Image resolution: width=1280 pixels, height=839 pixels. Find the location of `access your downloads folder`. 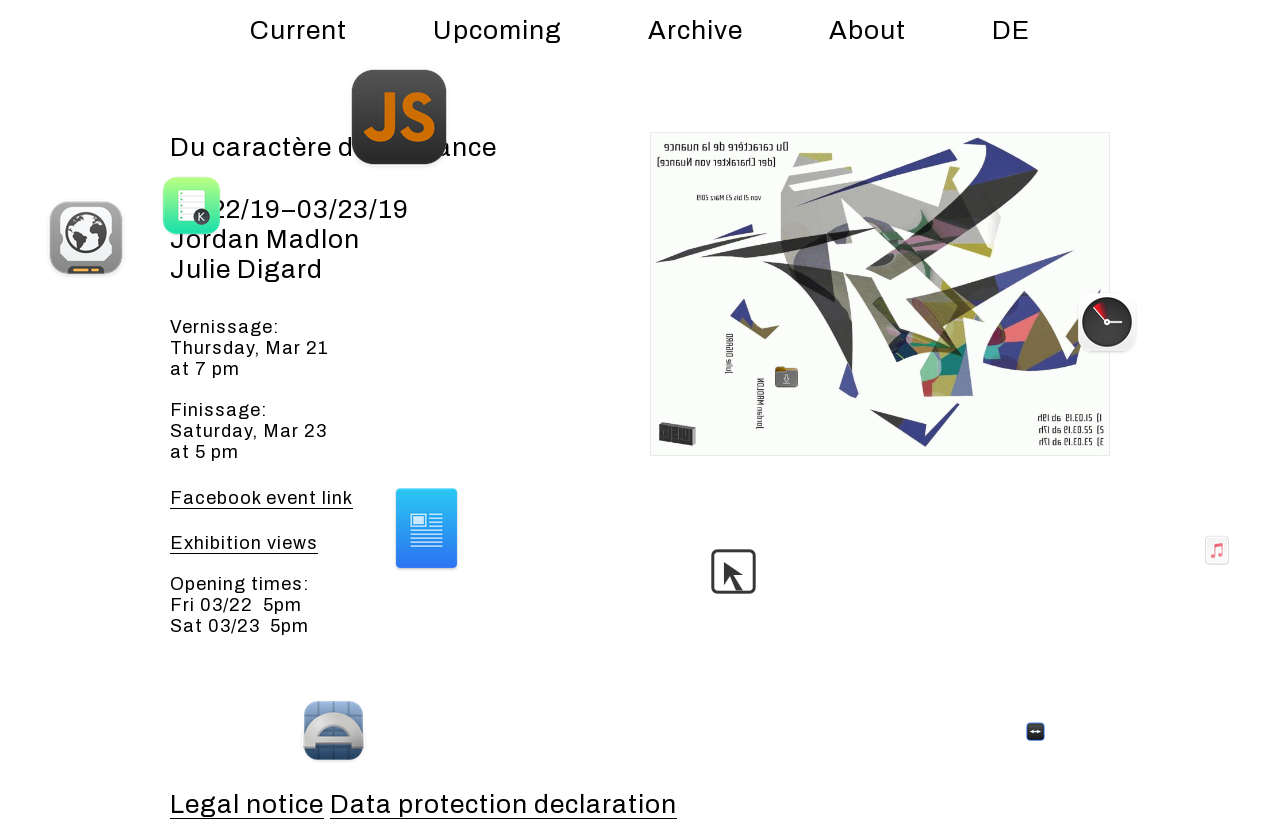

access your downloads folder is located at coordinates (786, 376).